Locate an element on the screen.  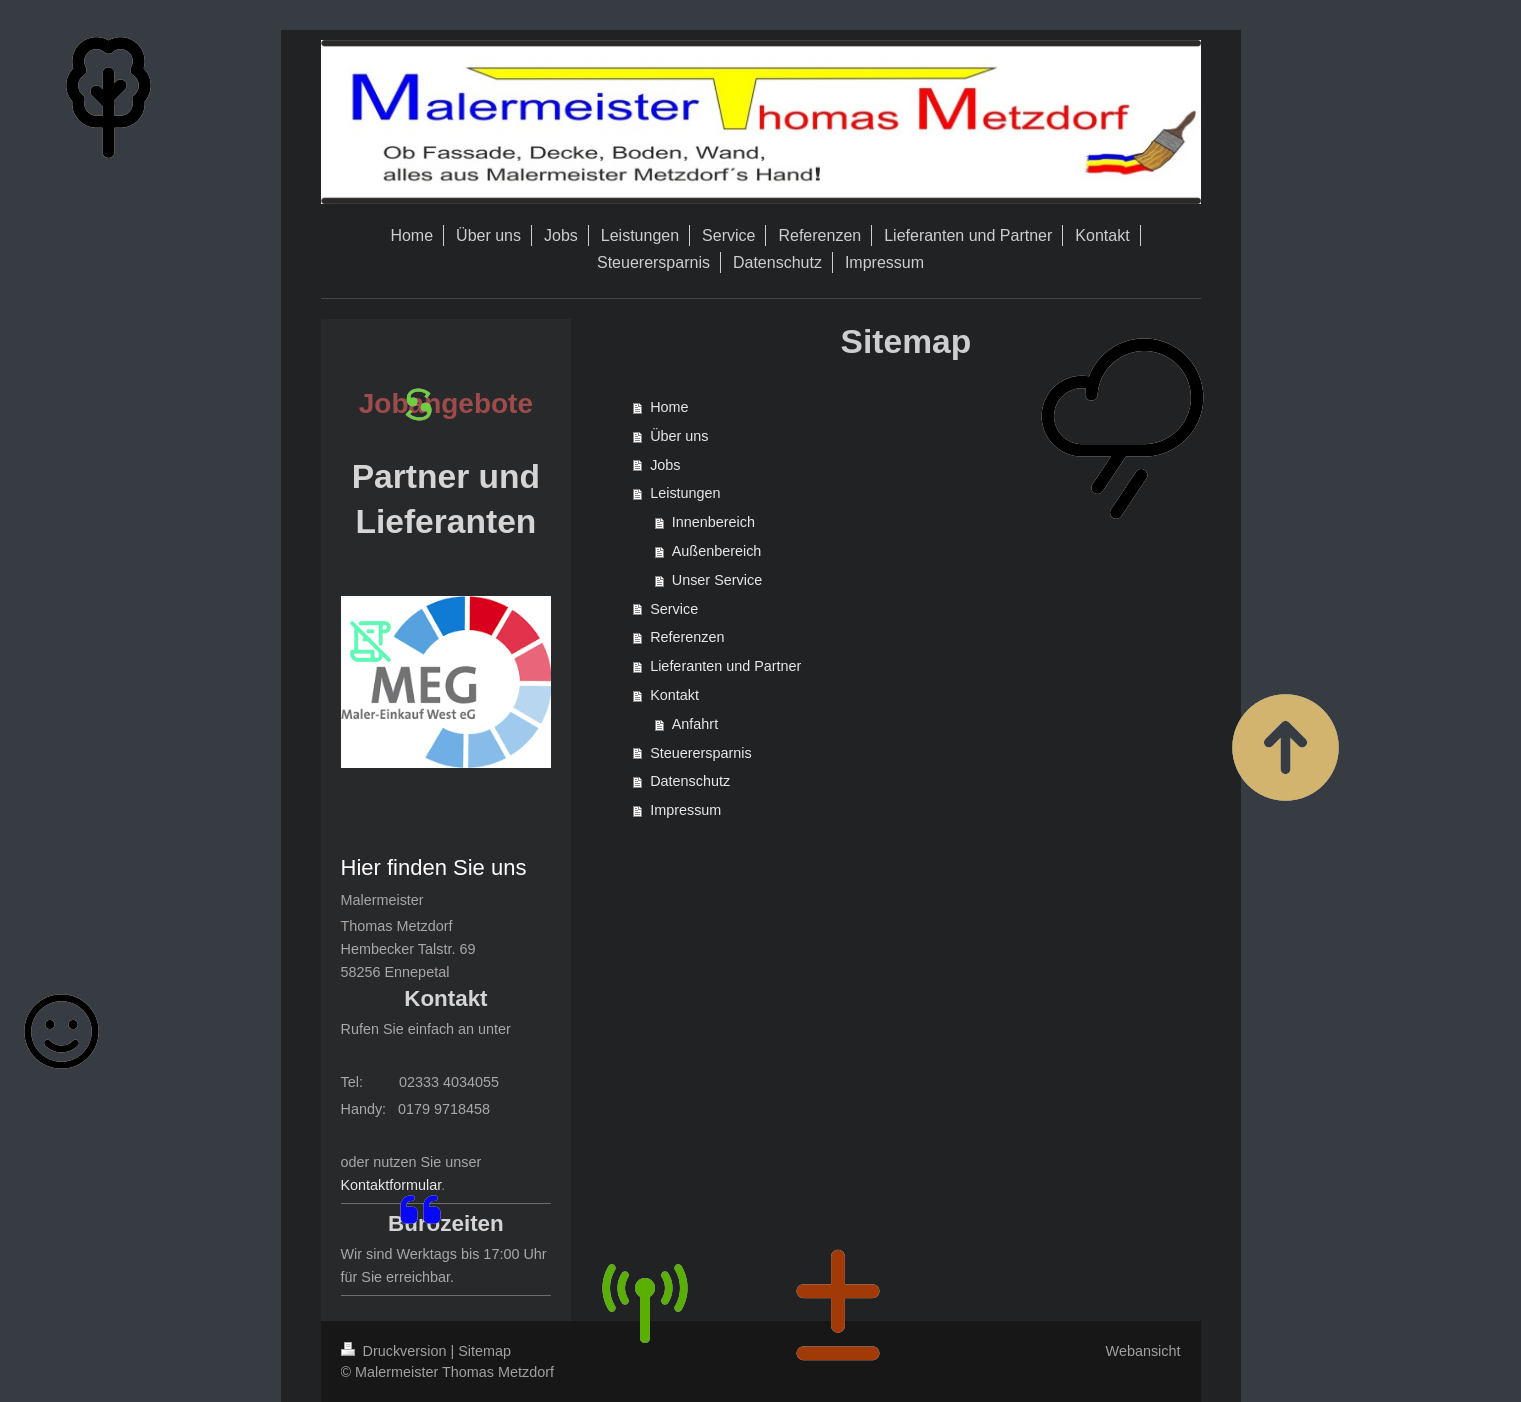
view current weather conditions is located at coordinates (1122, 425).